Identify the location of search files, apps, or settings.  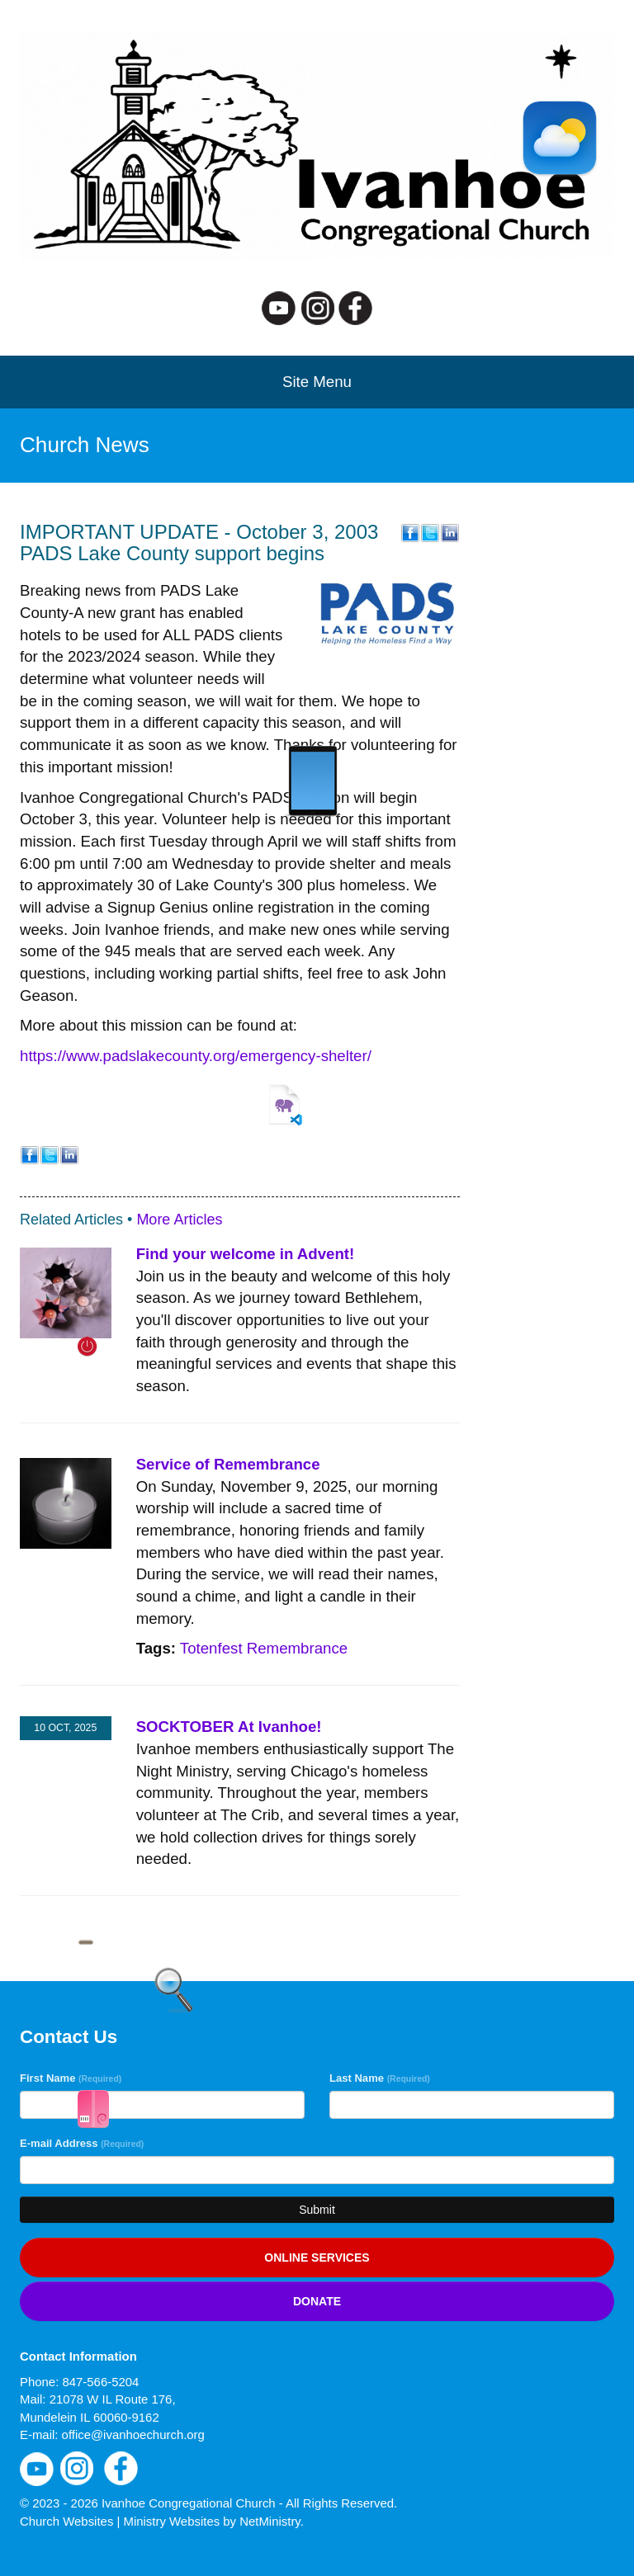
(173, 1989).